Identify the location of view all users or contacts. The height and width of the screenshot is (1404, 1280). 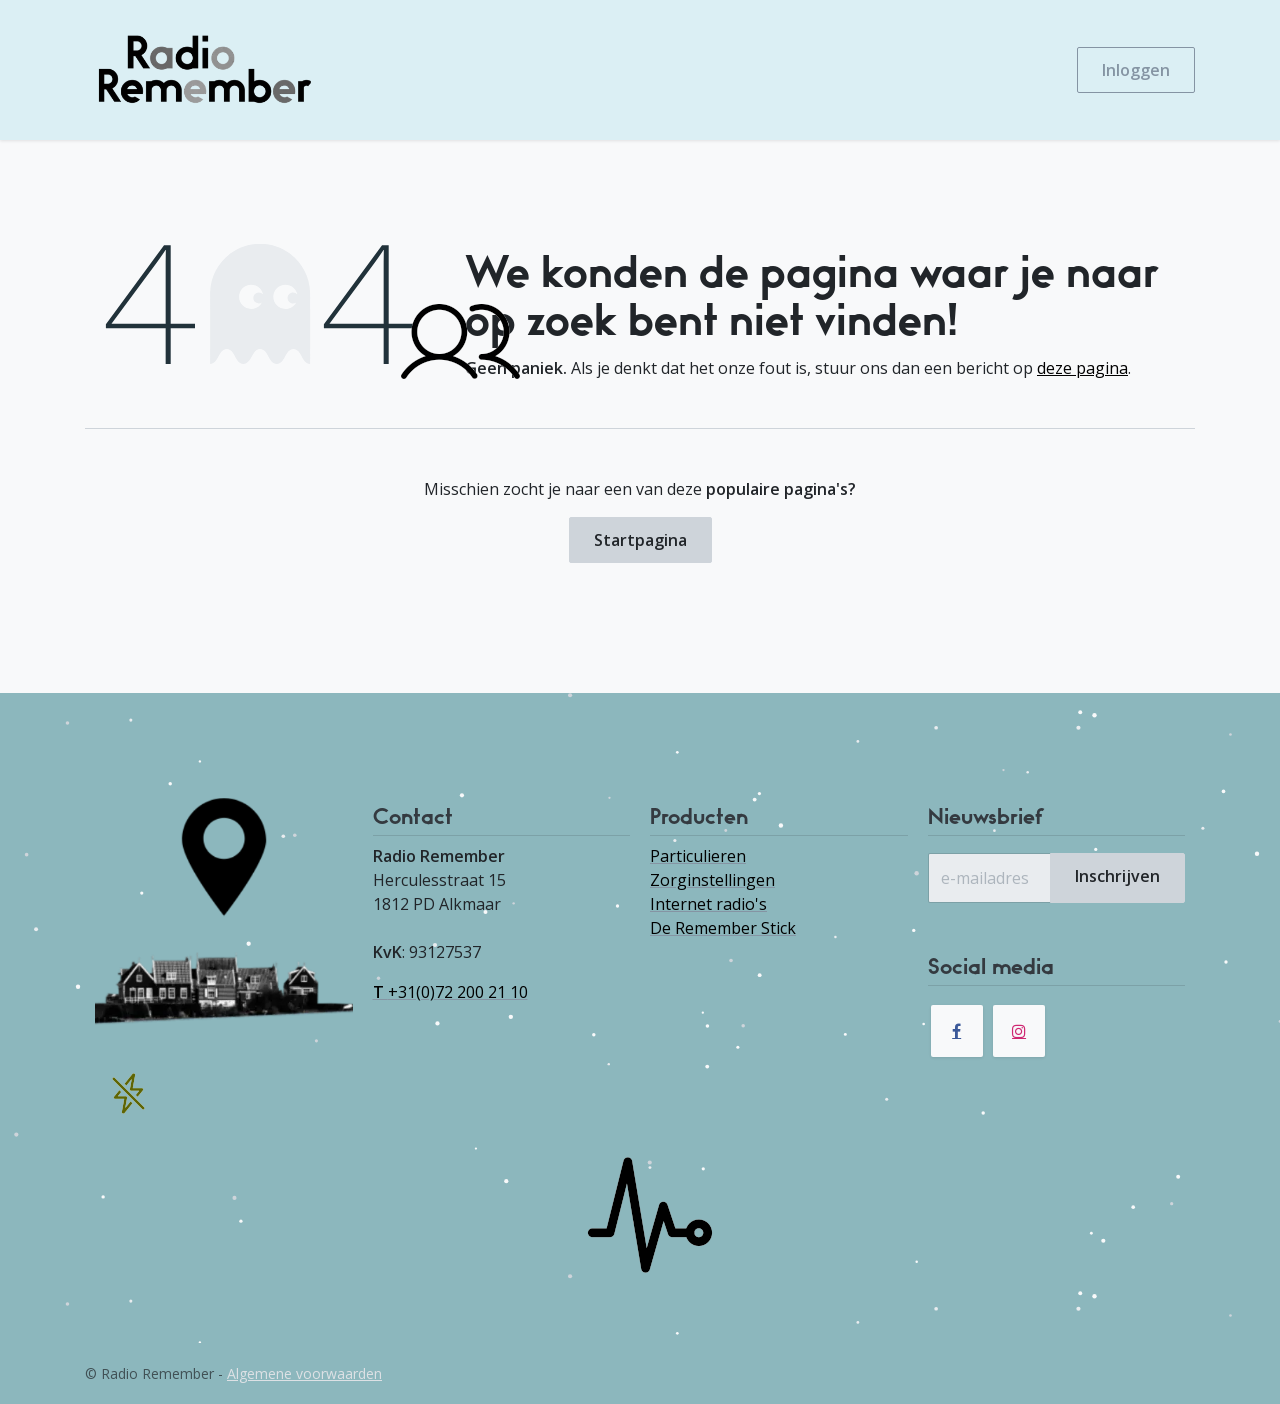
(460, 341).